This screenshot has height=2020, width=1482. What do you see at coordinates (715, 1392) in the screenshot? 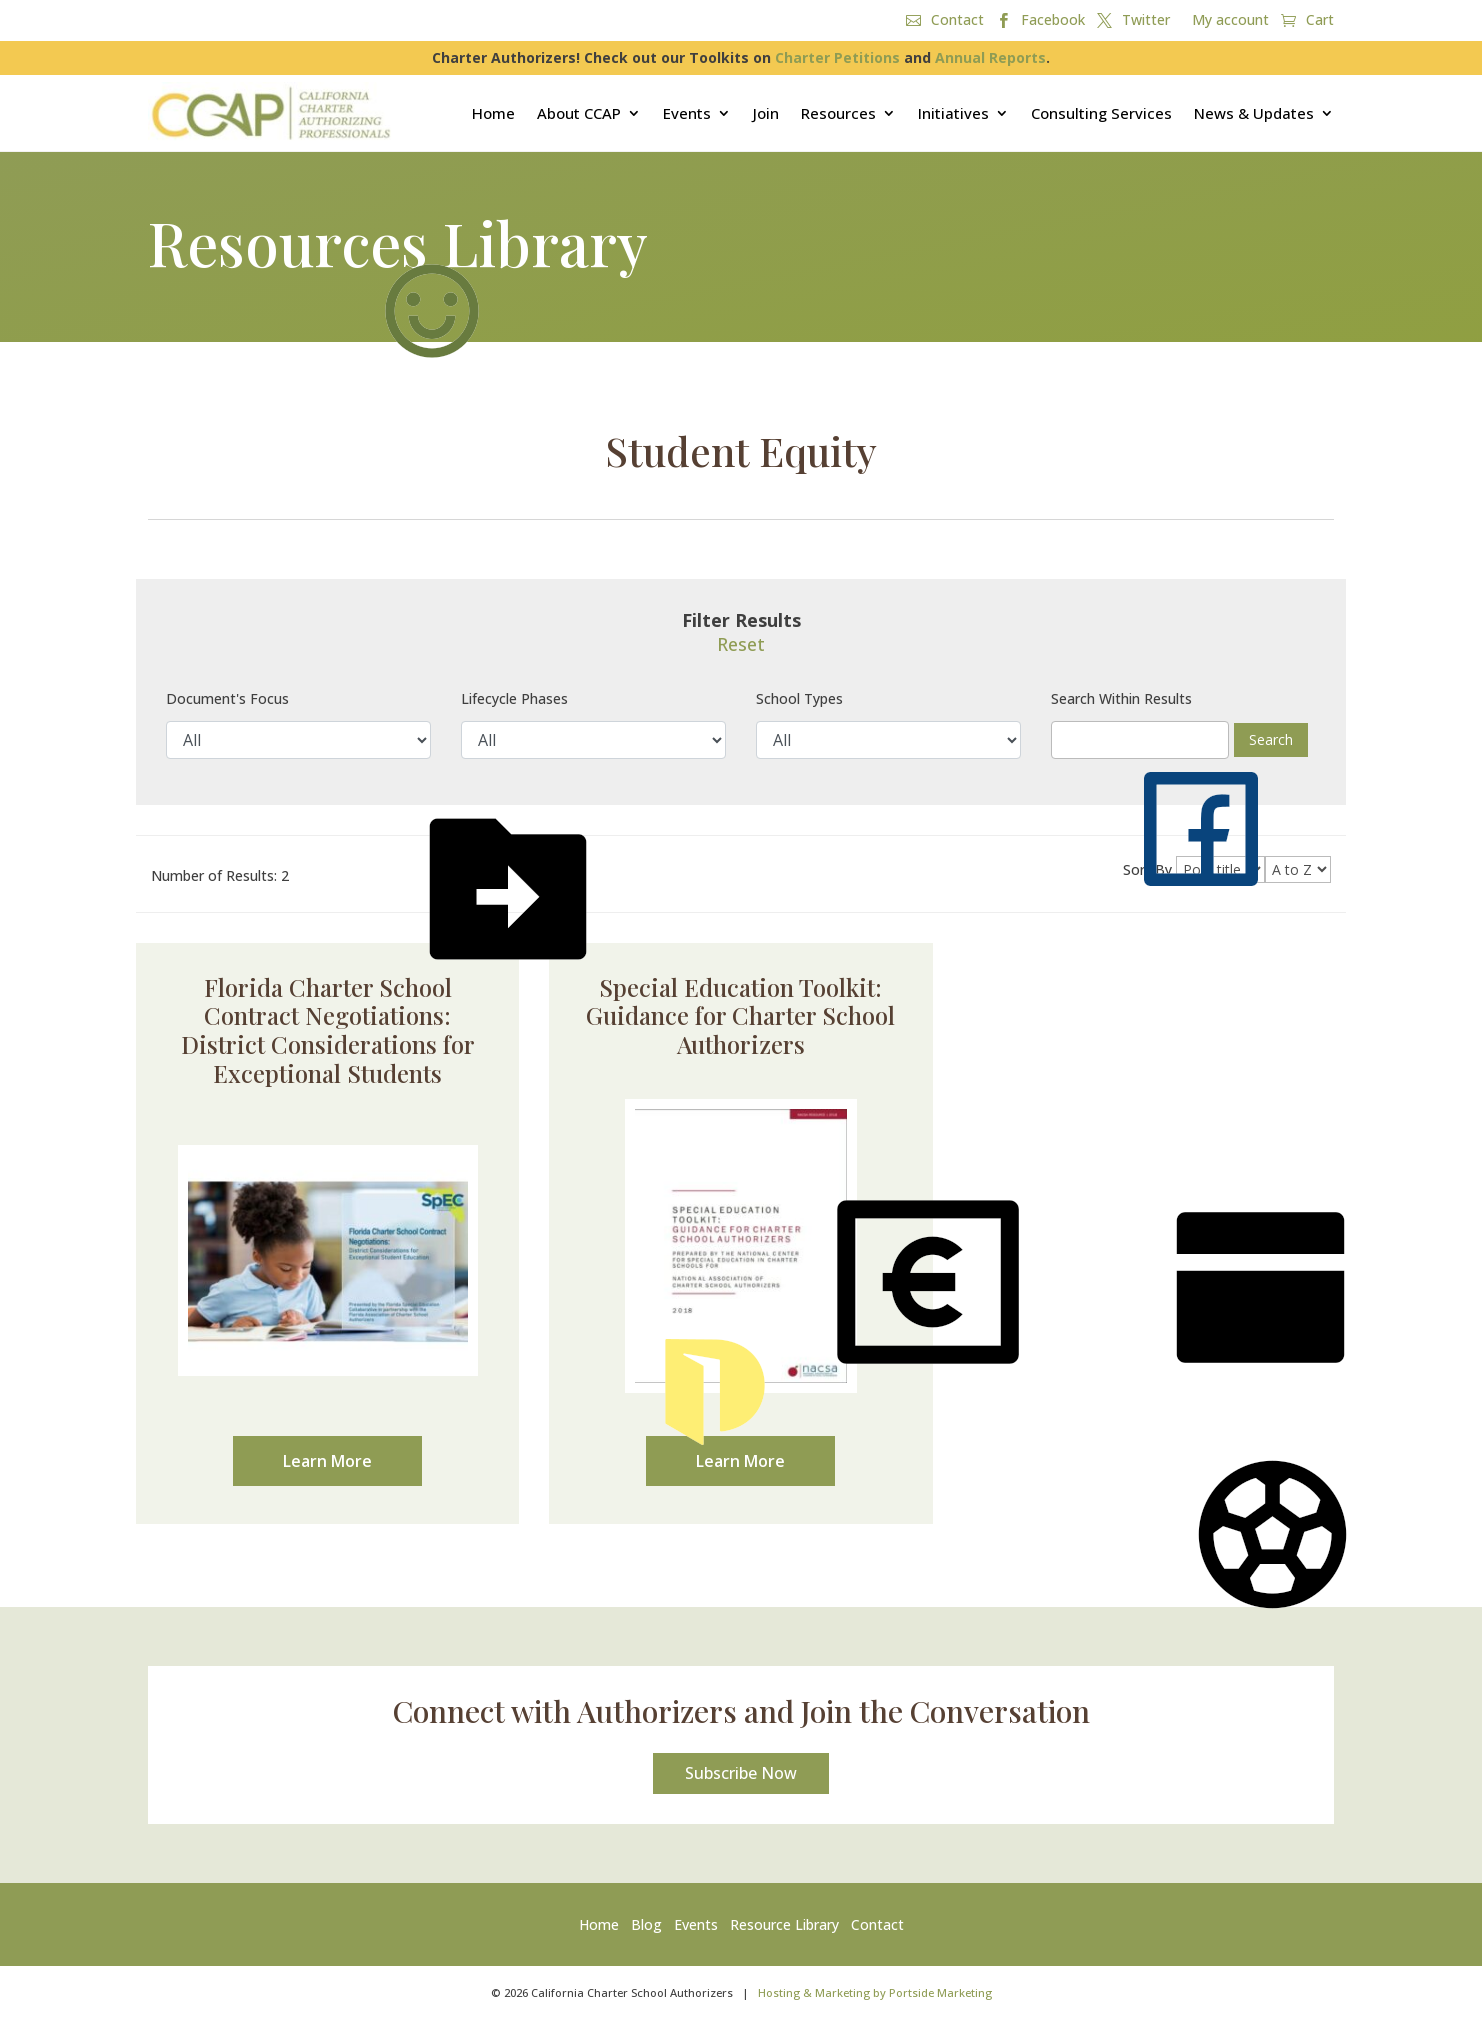
I see `open dictionary.com app` at bounding box center [715, 1392].